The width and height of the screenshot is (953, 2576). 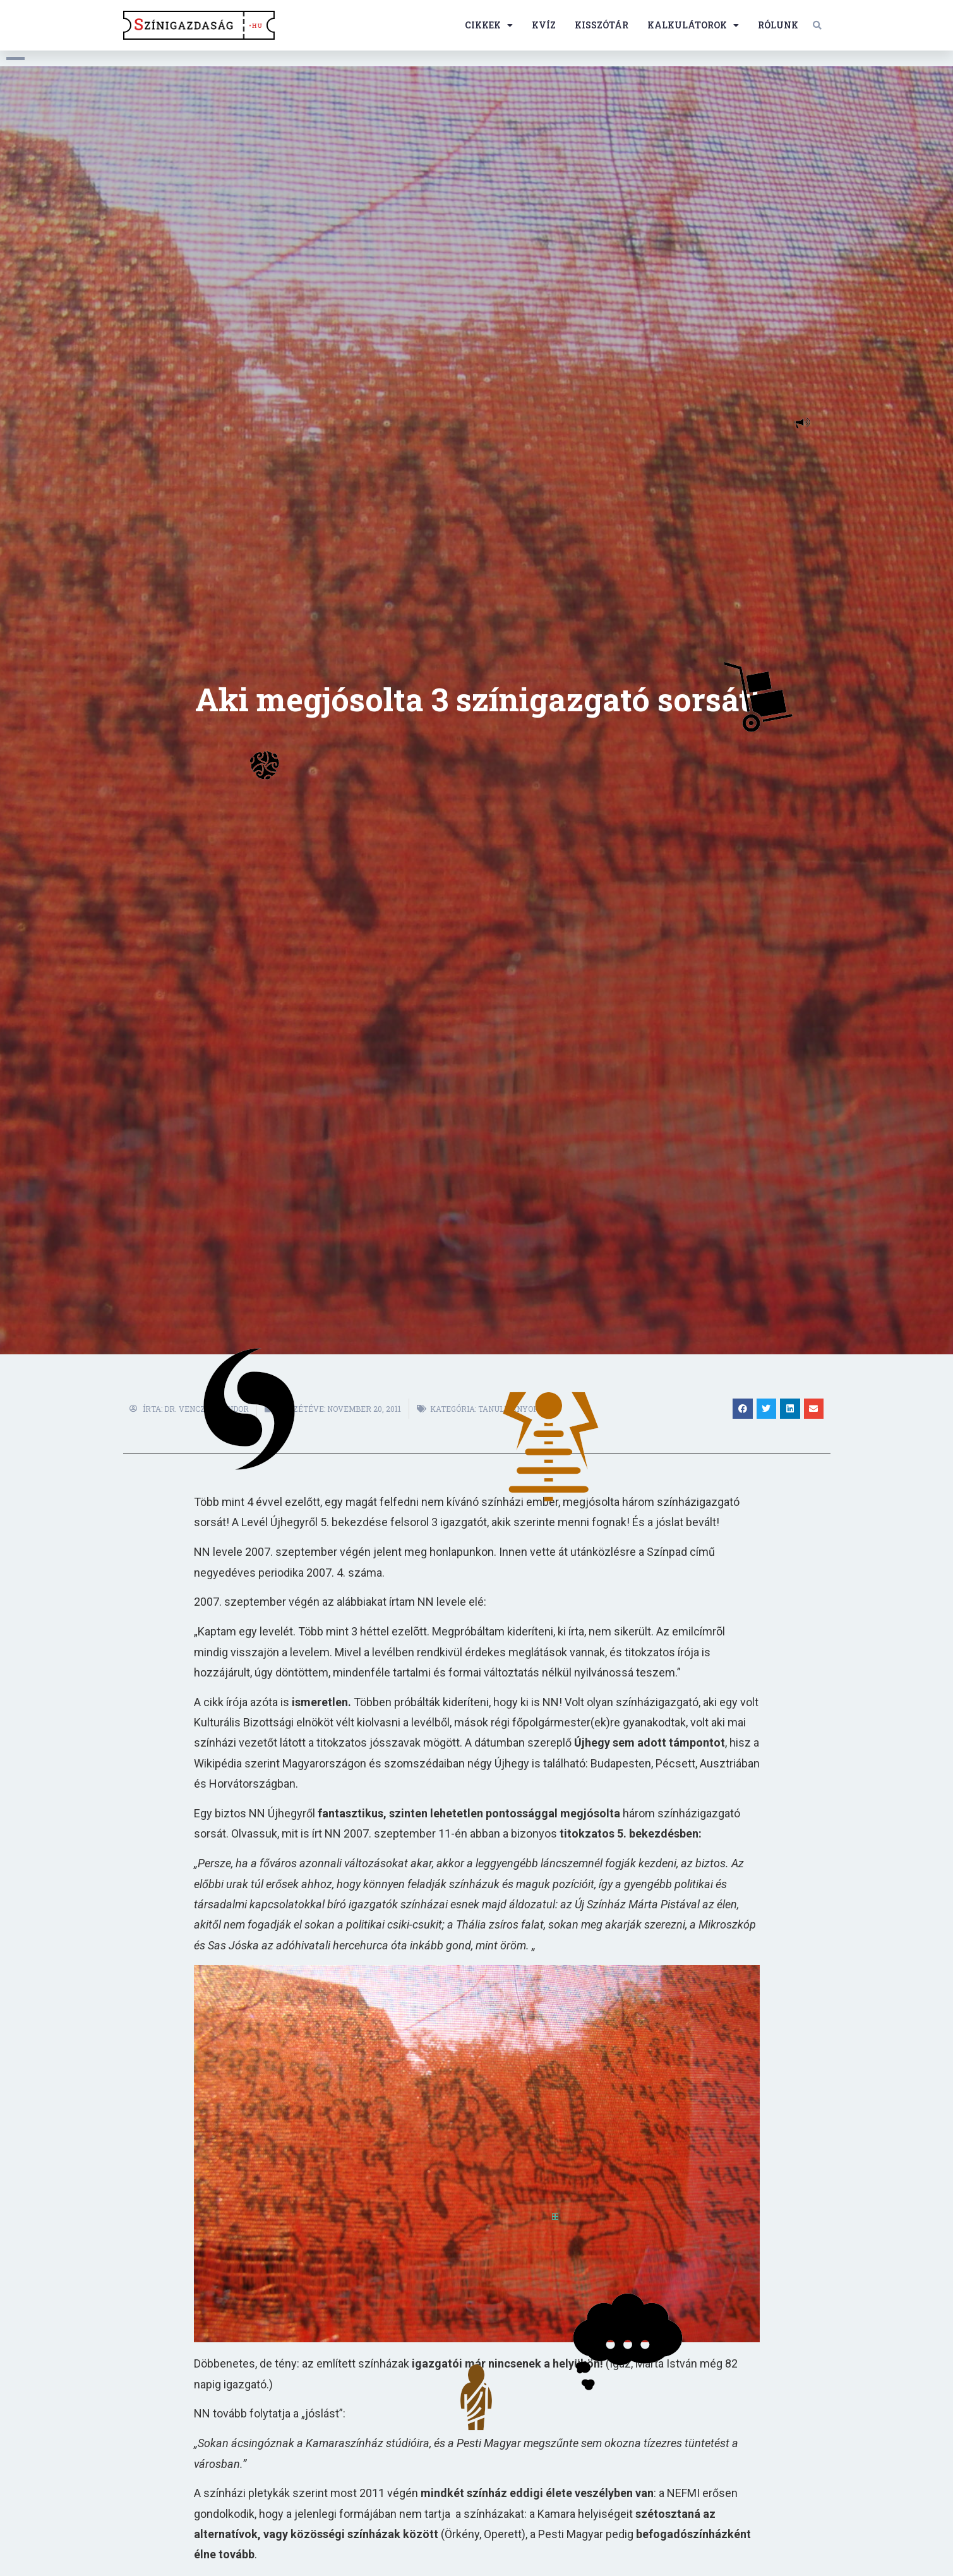 I want to click on view shipping or delivery options, so click(x=760, y=694).